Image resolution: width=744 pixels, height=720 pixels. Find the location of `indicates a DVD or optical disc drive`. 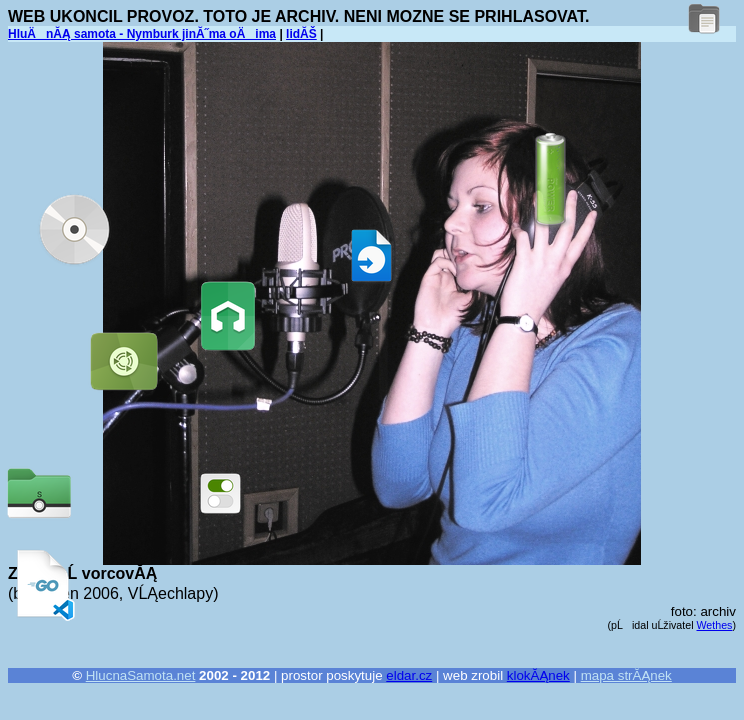

indicates a DVD or optical disc drive is located at coordinates (74, 229).